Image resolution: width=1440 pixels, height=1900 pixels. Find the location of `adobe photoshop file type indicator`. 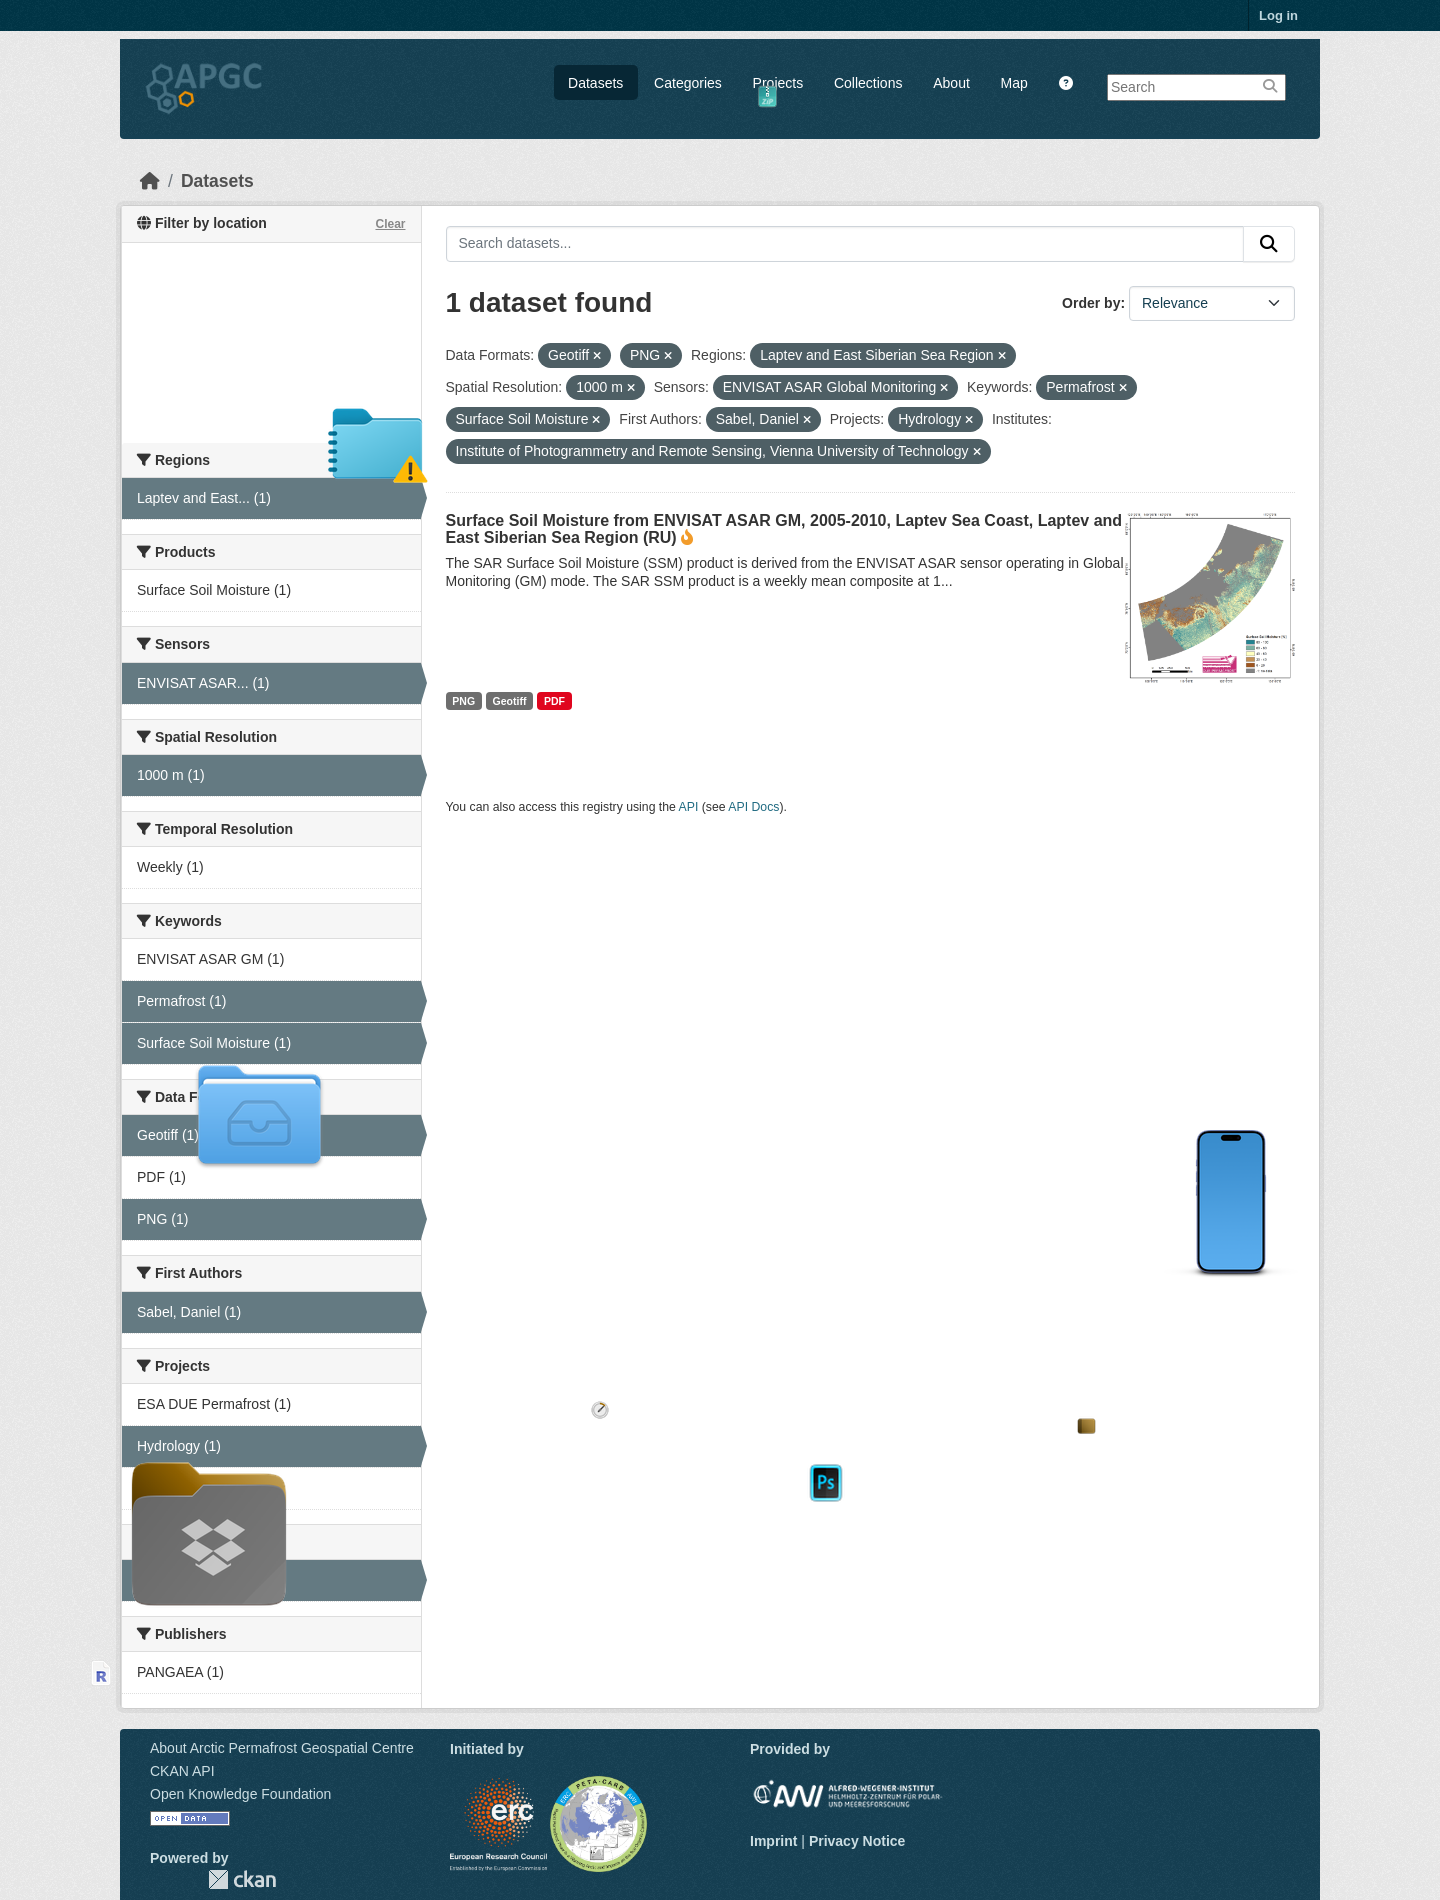

adobe photoshop file type indicator is located at coordinates (826, 1483).